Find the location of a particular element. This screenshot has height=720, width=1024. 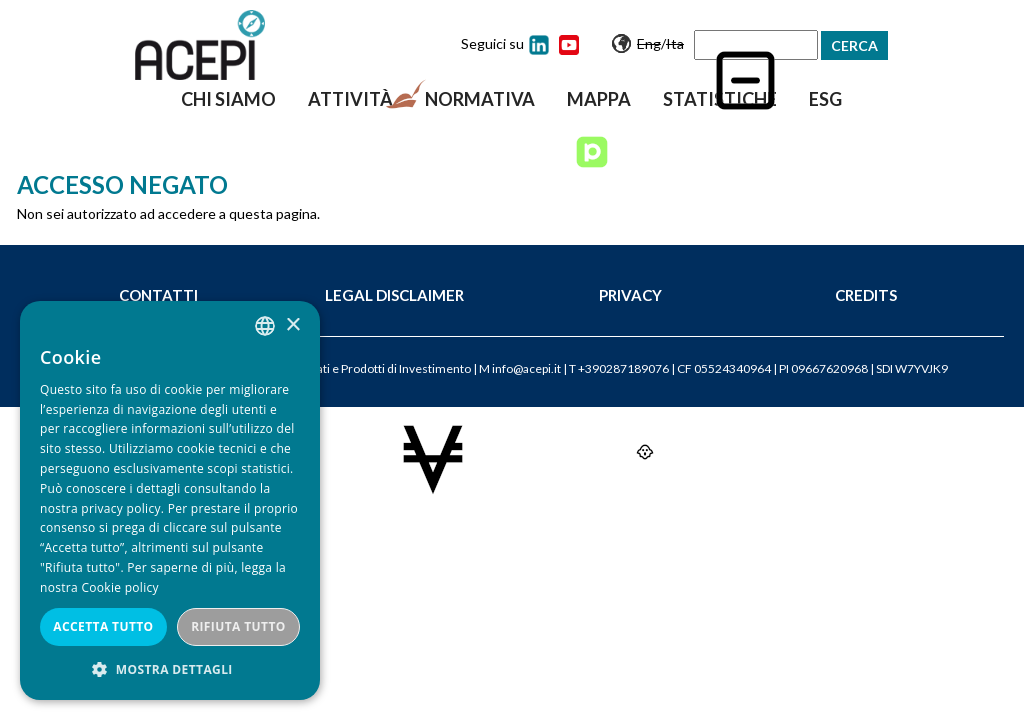

viacoin cryptocurrency logo is located at coordinates (433, 460).